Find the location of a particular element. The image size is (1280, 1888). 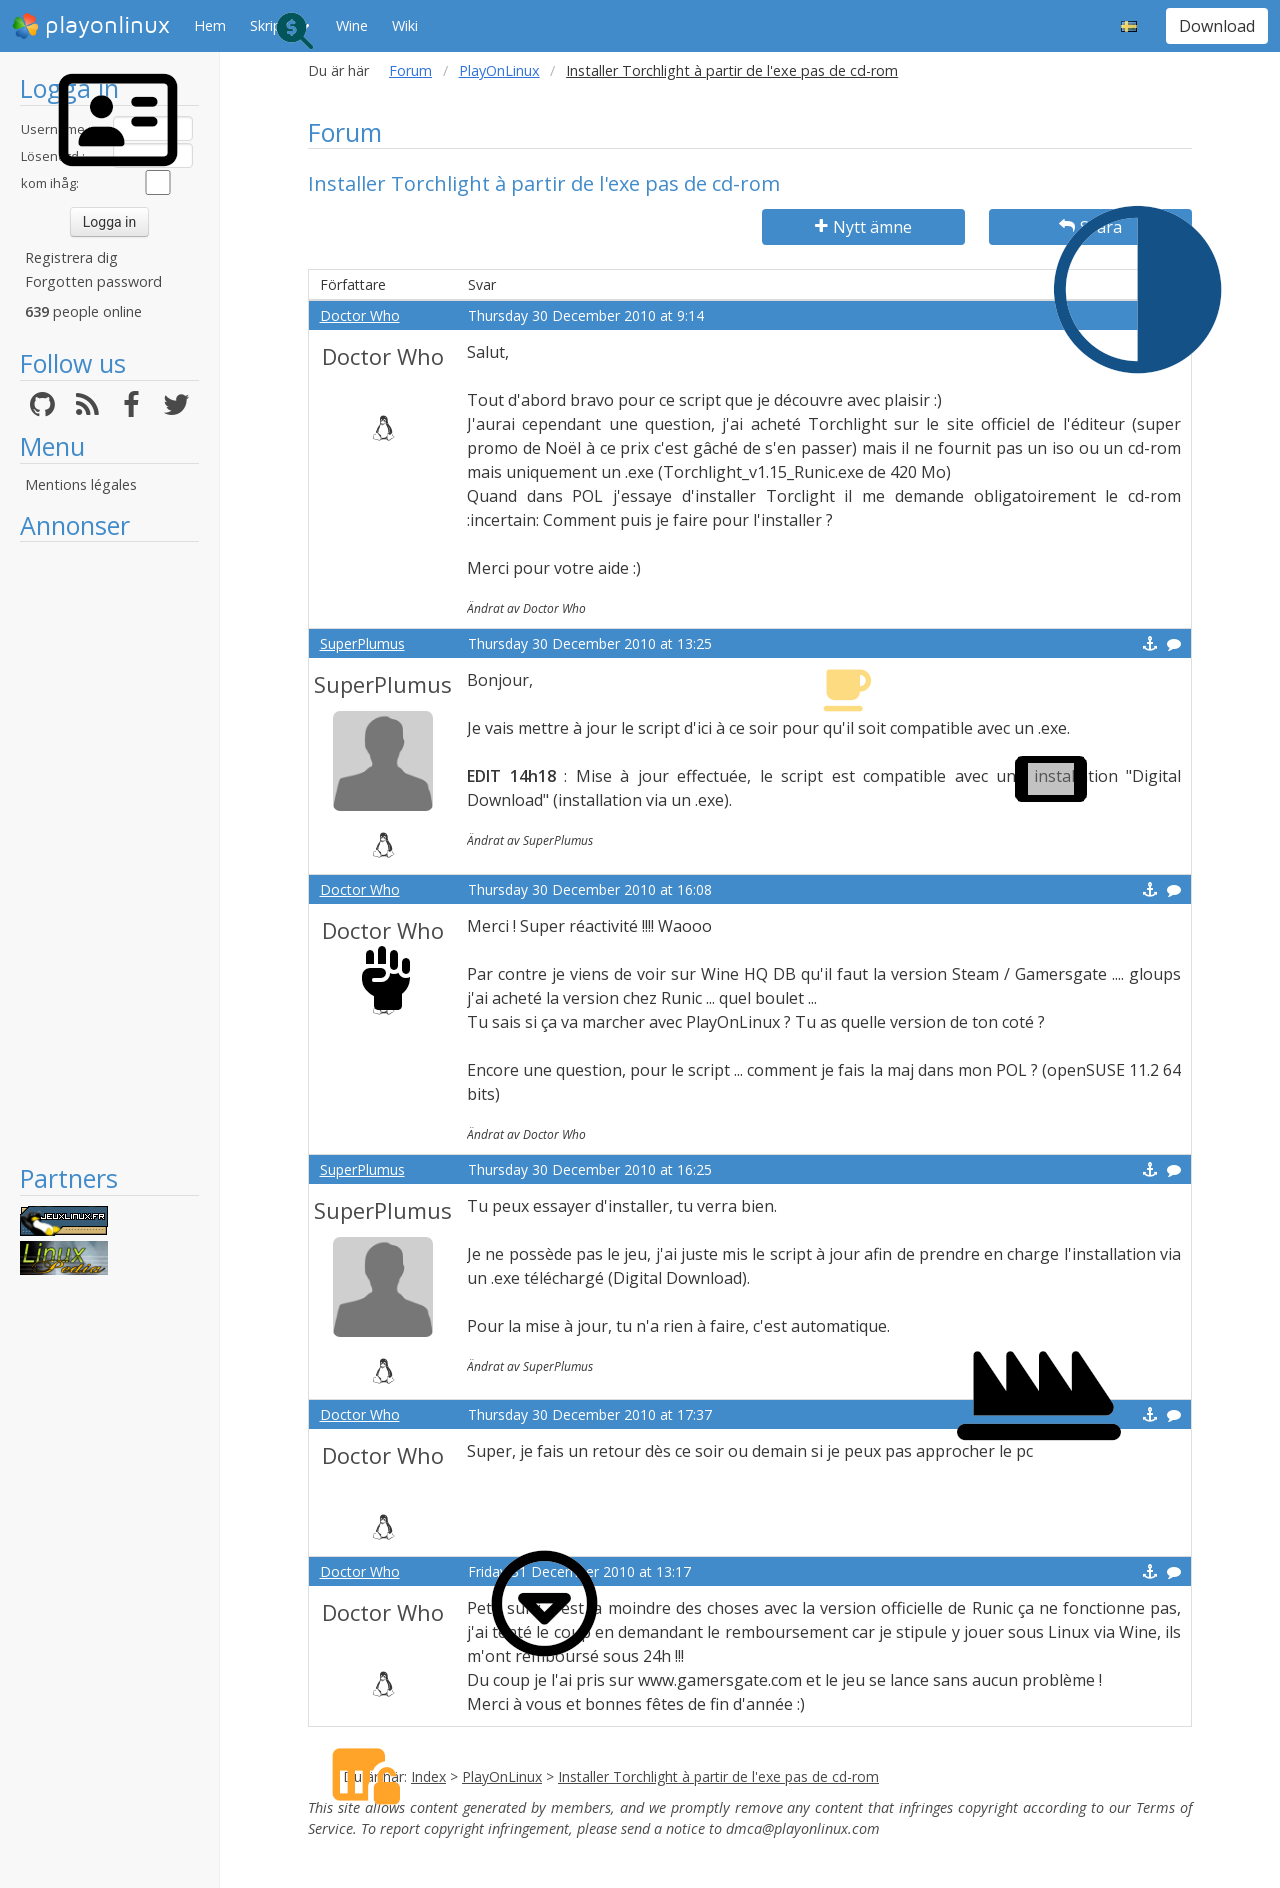

unlock a row in a table or spreadsheet is located at coordinates (362, 1774).